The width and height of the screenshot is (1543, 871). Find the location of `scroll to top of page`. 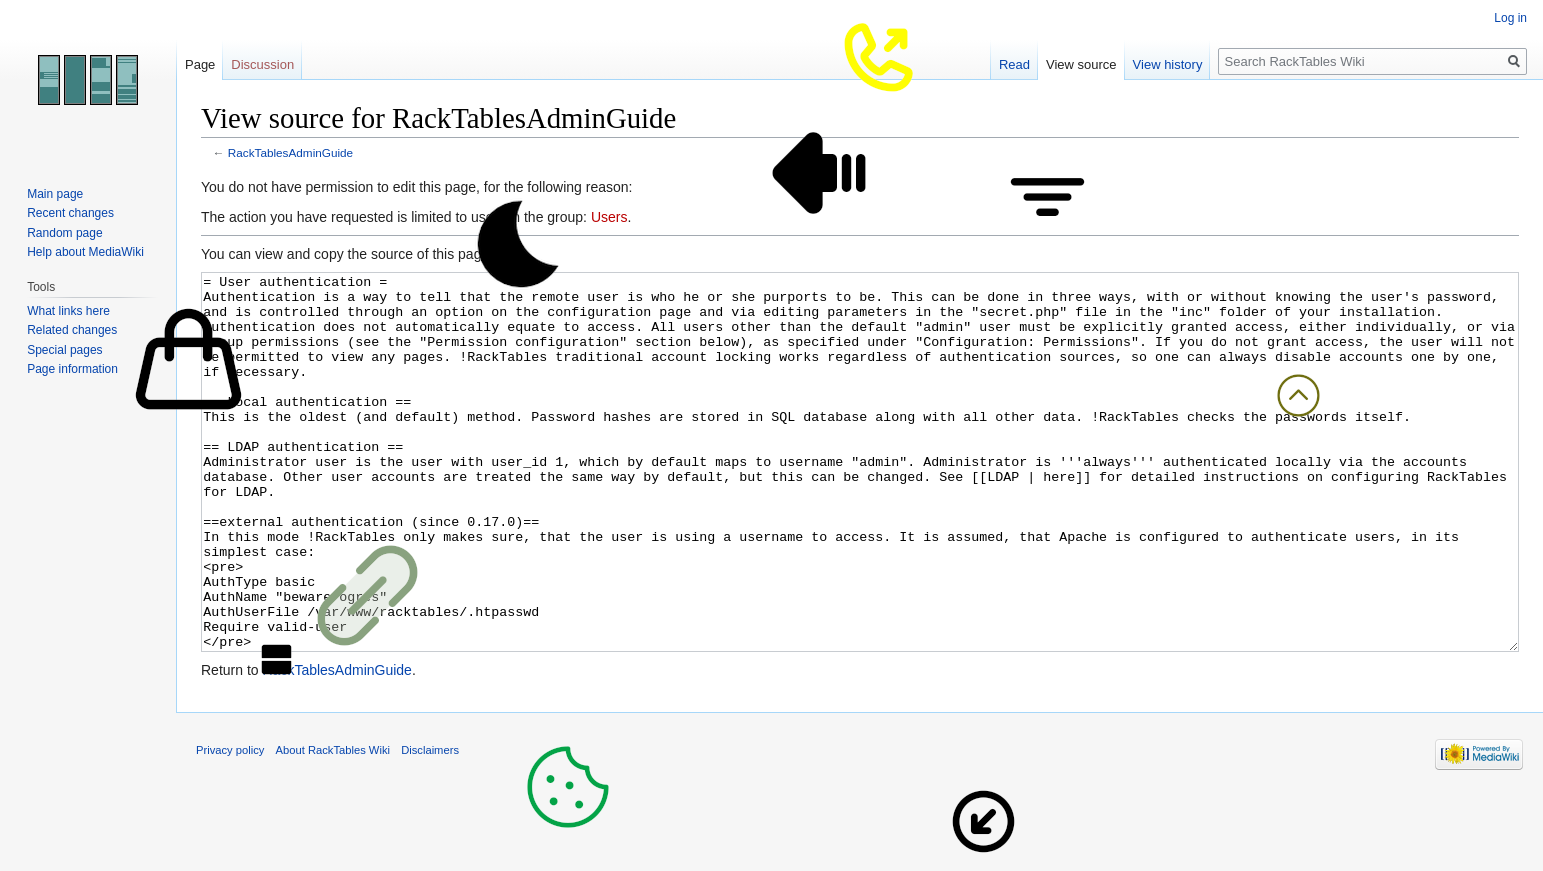

scroll to top of page is located at coordinates (1298, 395).